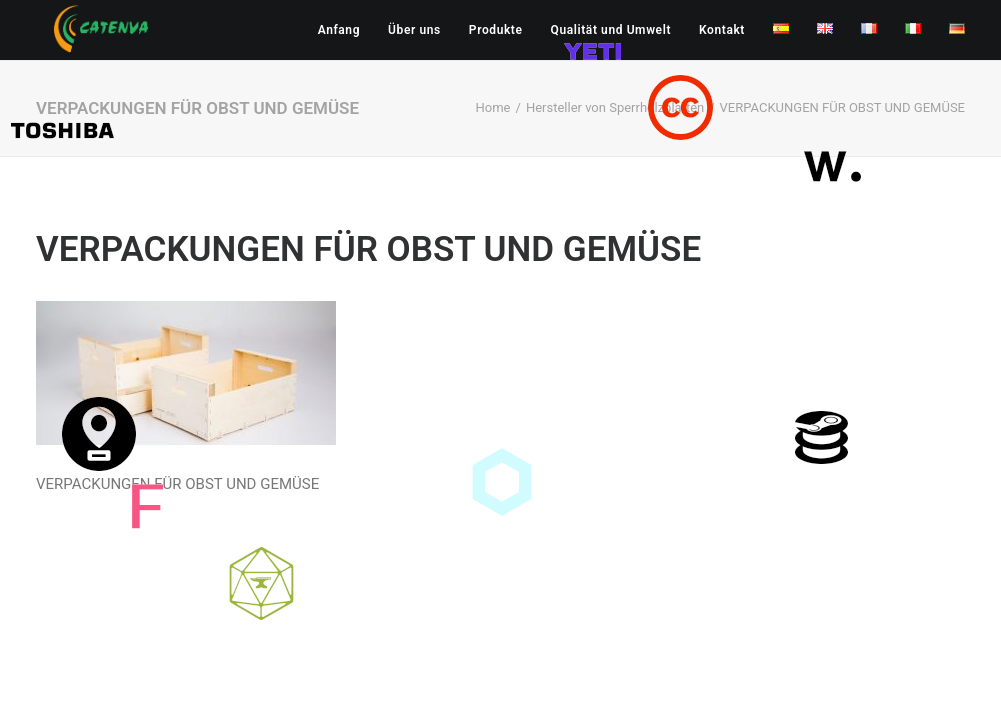 This screenshot has height=720, width=1001. I want to click on maplibre mapping library logo, so click(99, 434).